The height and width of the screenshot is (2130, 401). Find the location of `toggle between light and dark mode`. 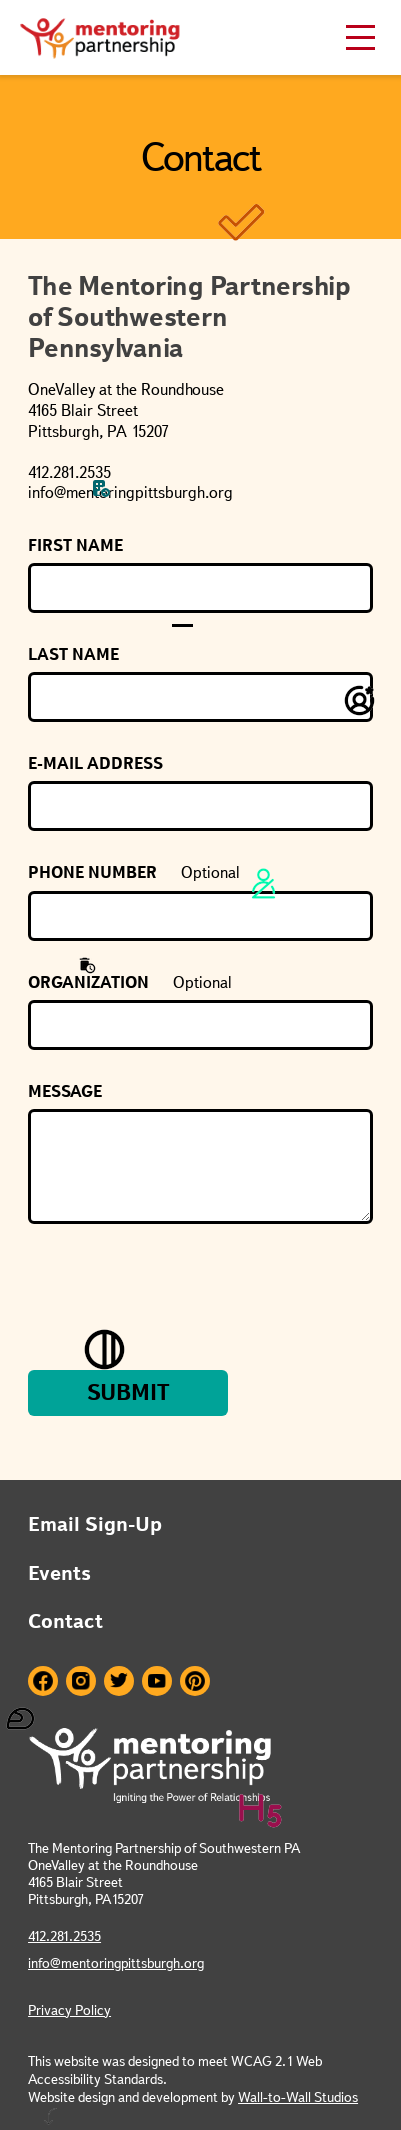

toggle between light and dark mode is located at coordinates (104, 1349).